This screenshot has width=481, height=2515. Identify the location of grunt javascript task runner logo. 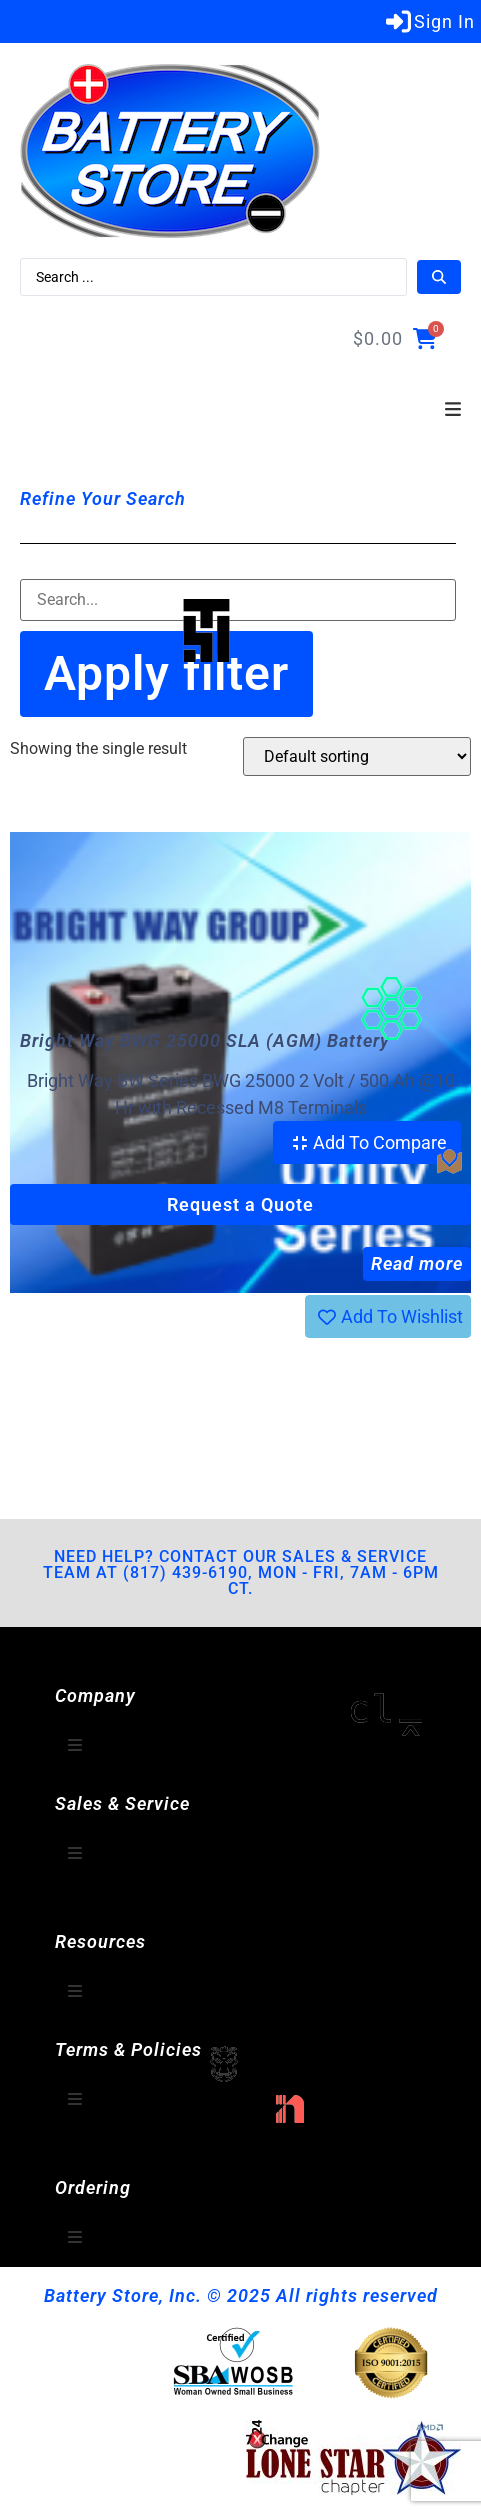
(224, 2064).